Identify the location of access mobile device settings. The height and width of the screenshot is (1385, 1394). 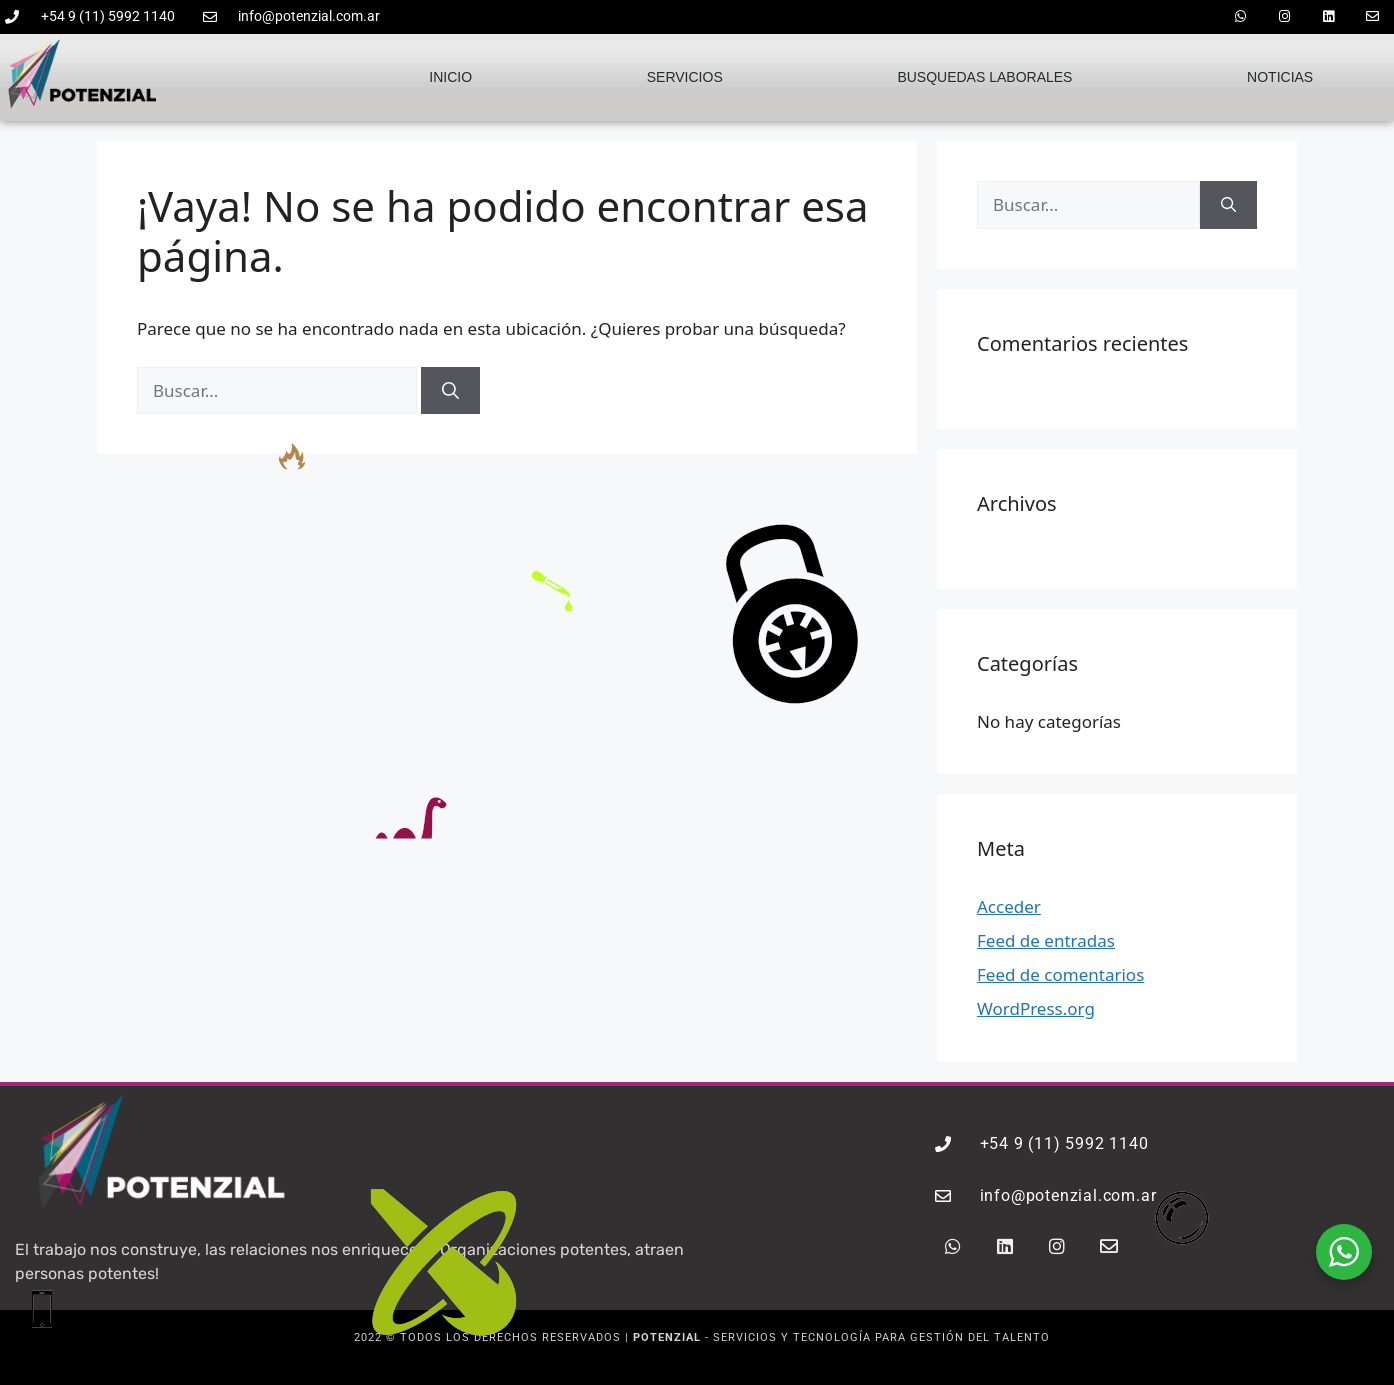
(42, 1309).